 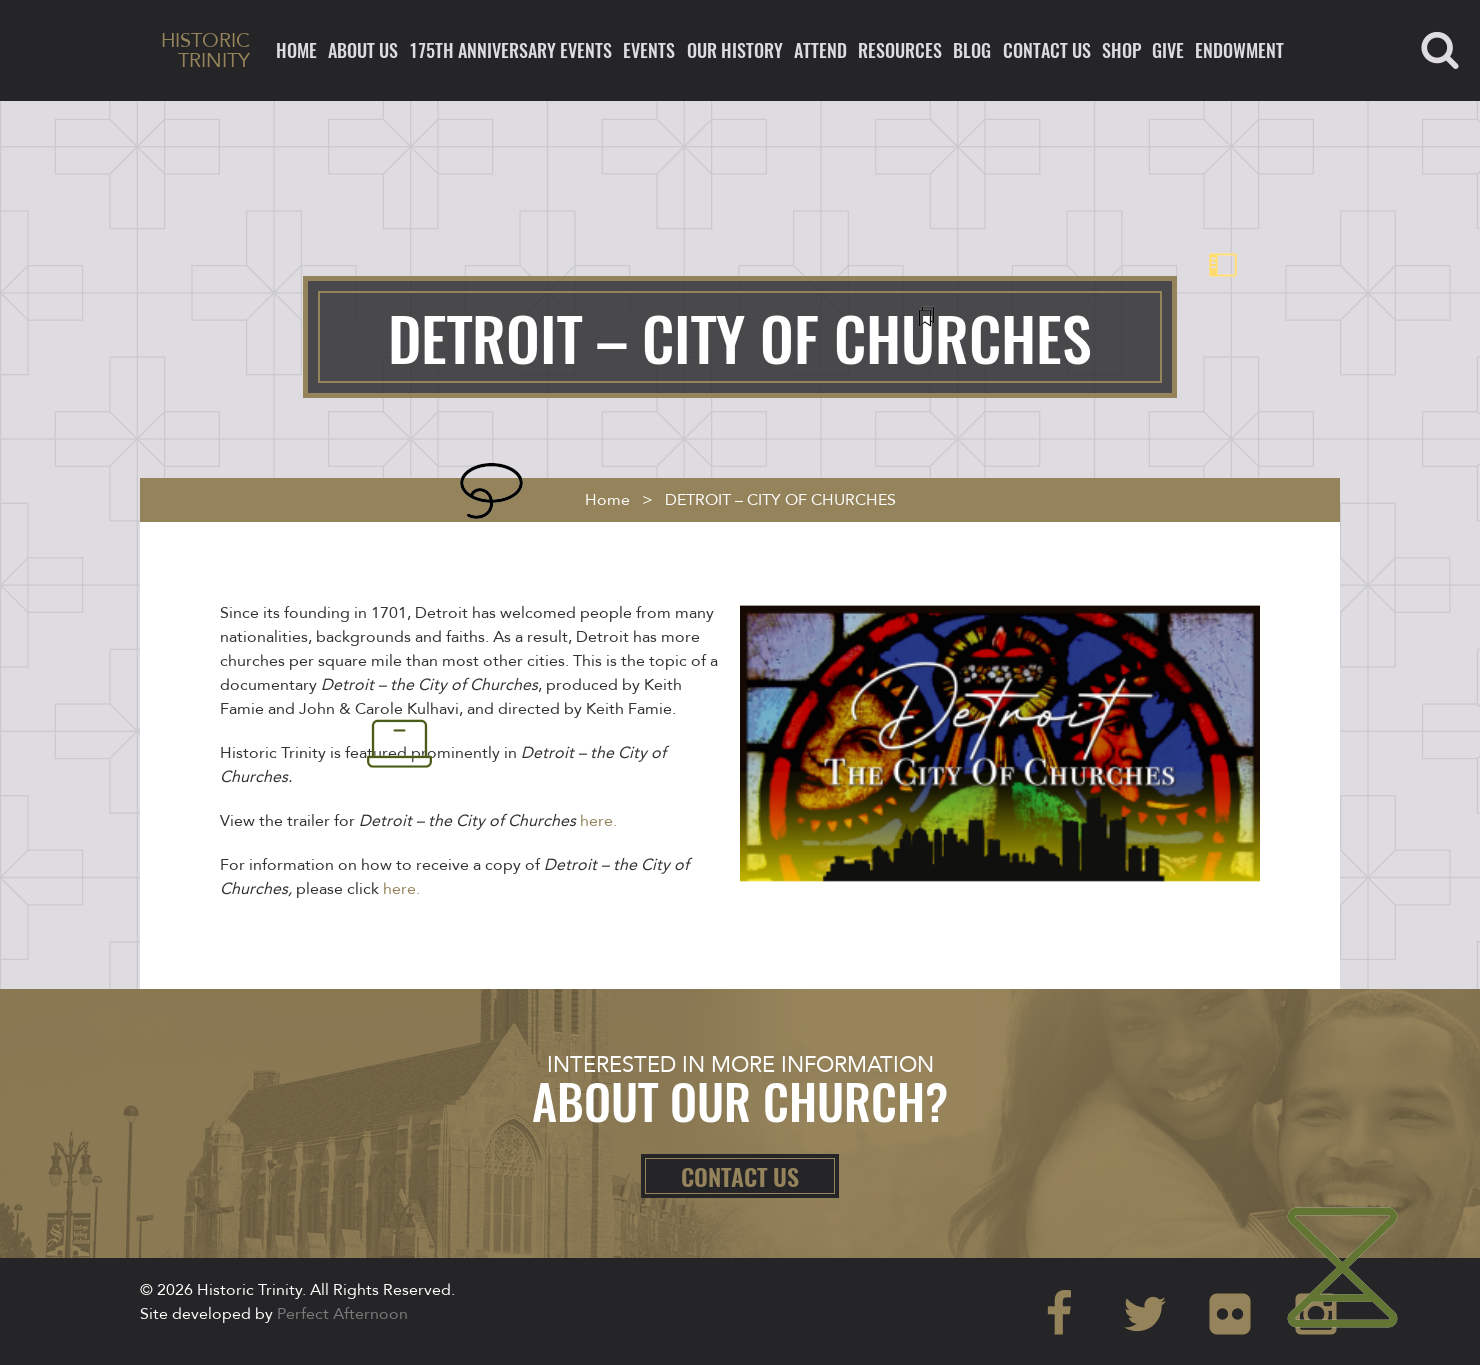 What do you see at coordinates (1342, 1267) in the screenshot?
I see `indicates time is running low or nearly expired` at bounding box center [1342, 1267].